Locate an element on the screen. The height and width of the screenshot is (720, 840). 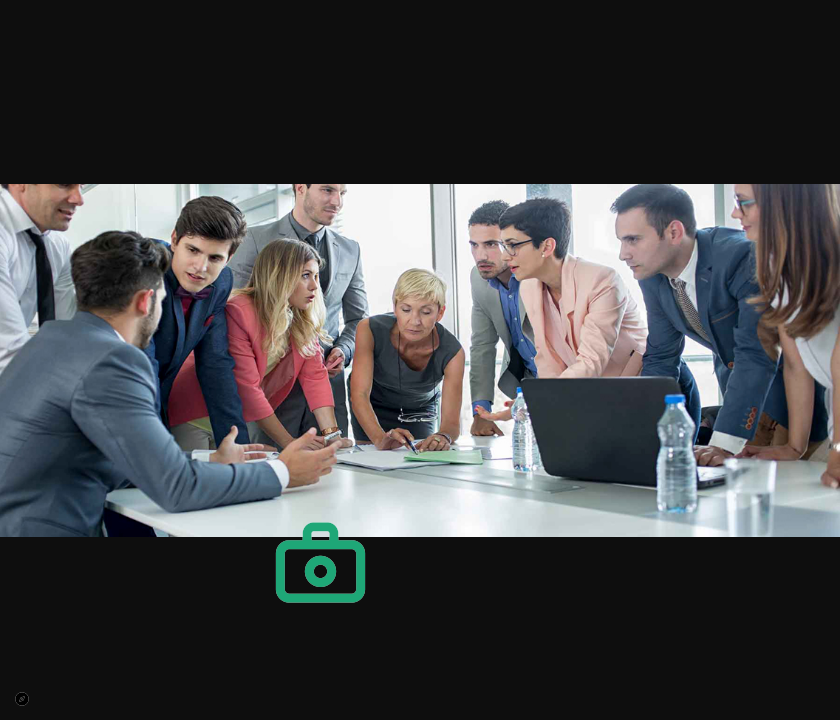
access navigation or directional features is located at coordinates (22, 699).